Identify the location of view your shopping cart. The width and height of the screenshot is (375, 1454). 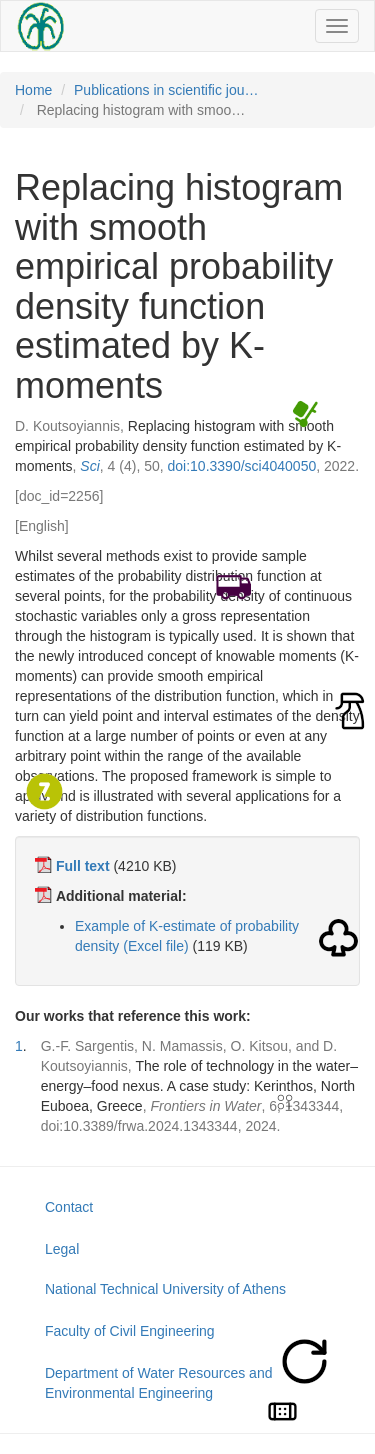
(305, 413).